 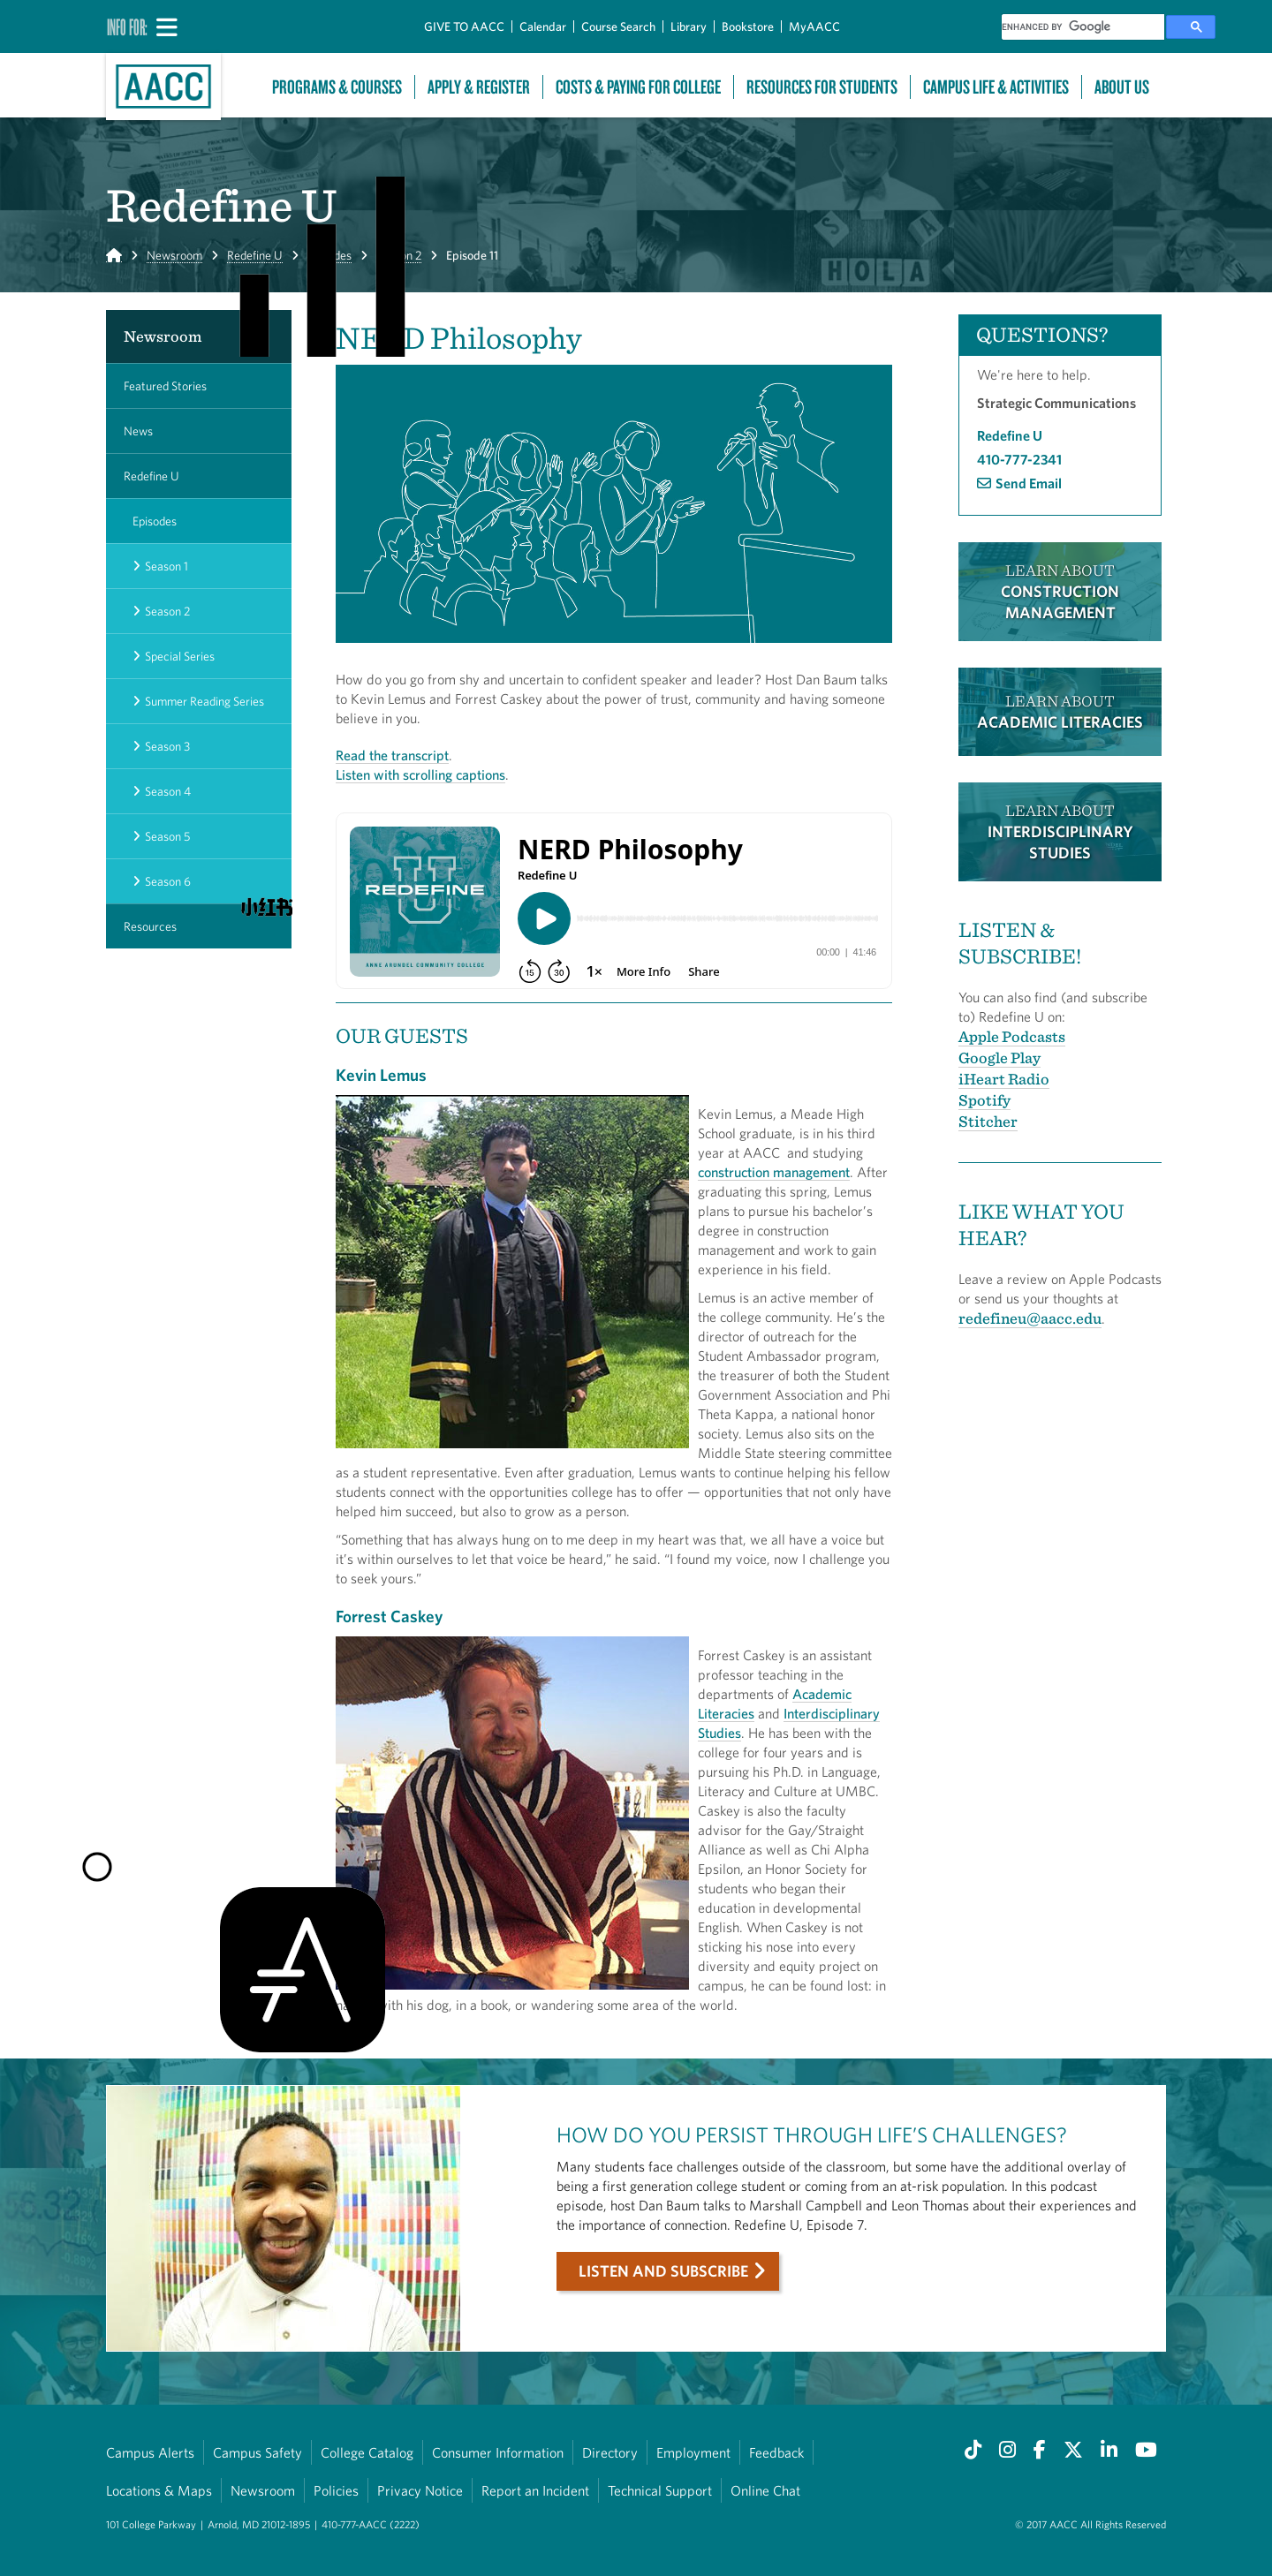 I want to click on simple analytics logo, so click(x=322, y=267).